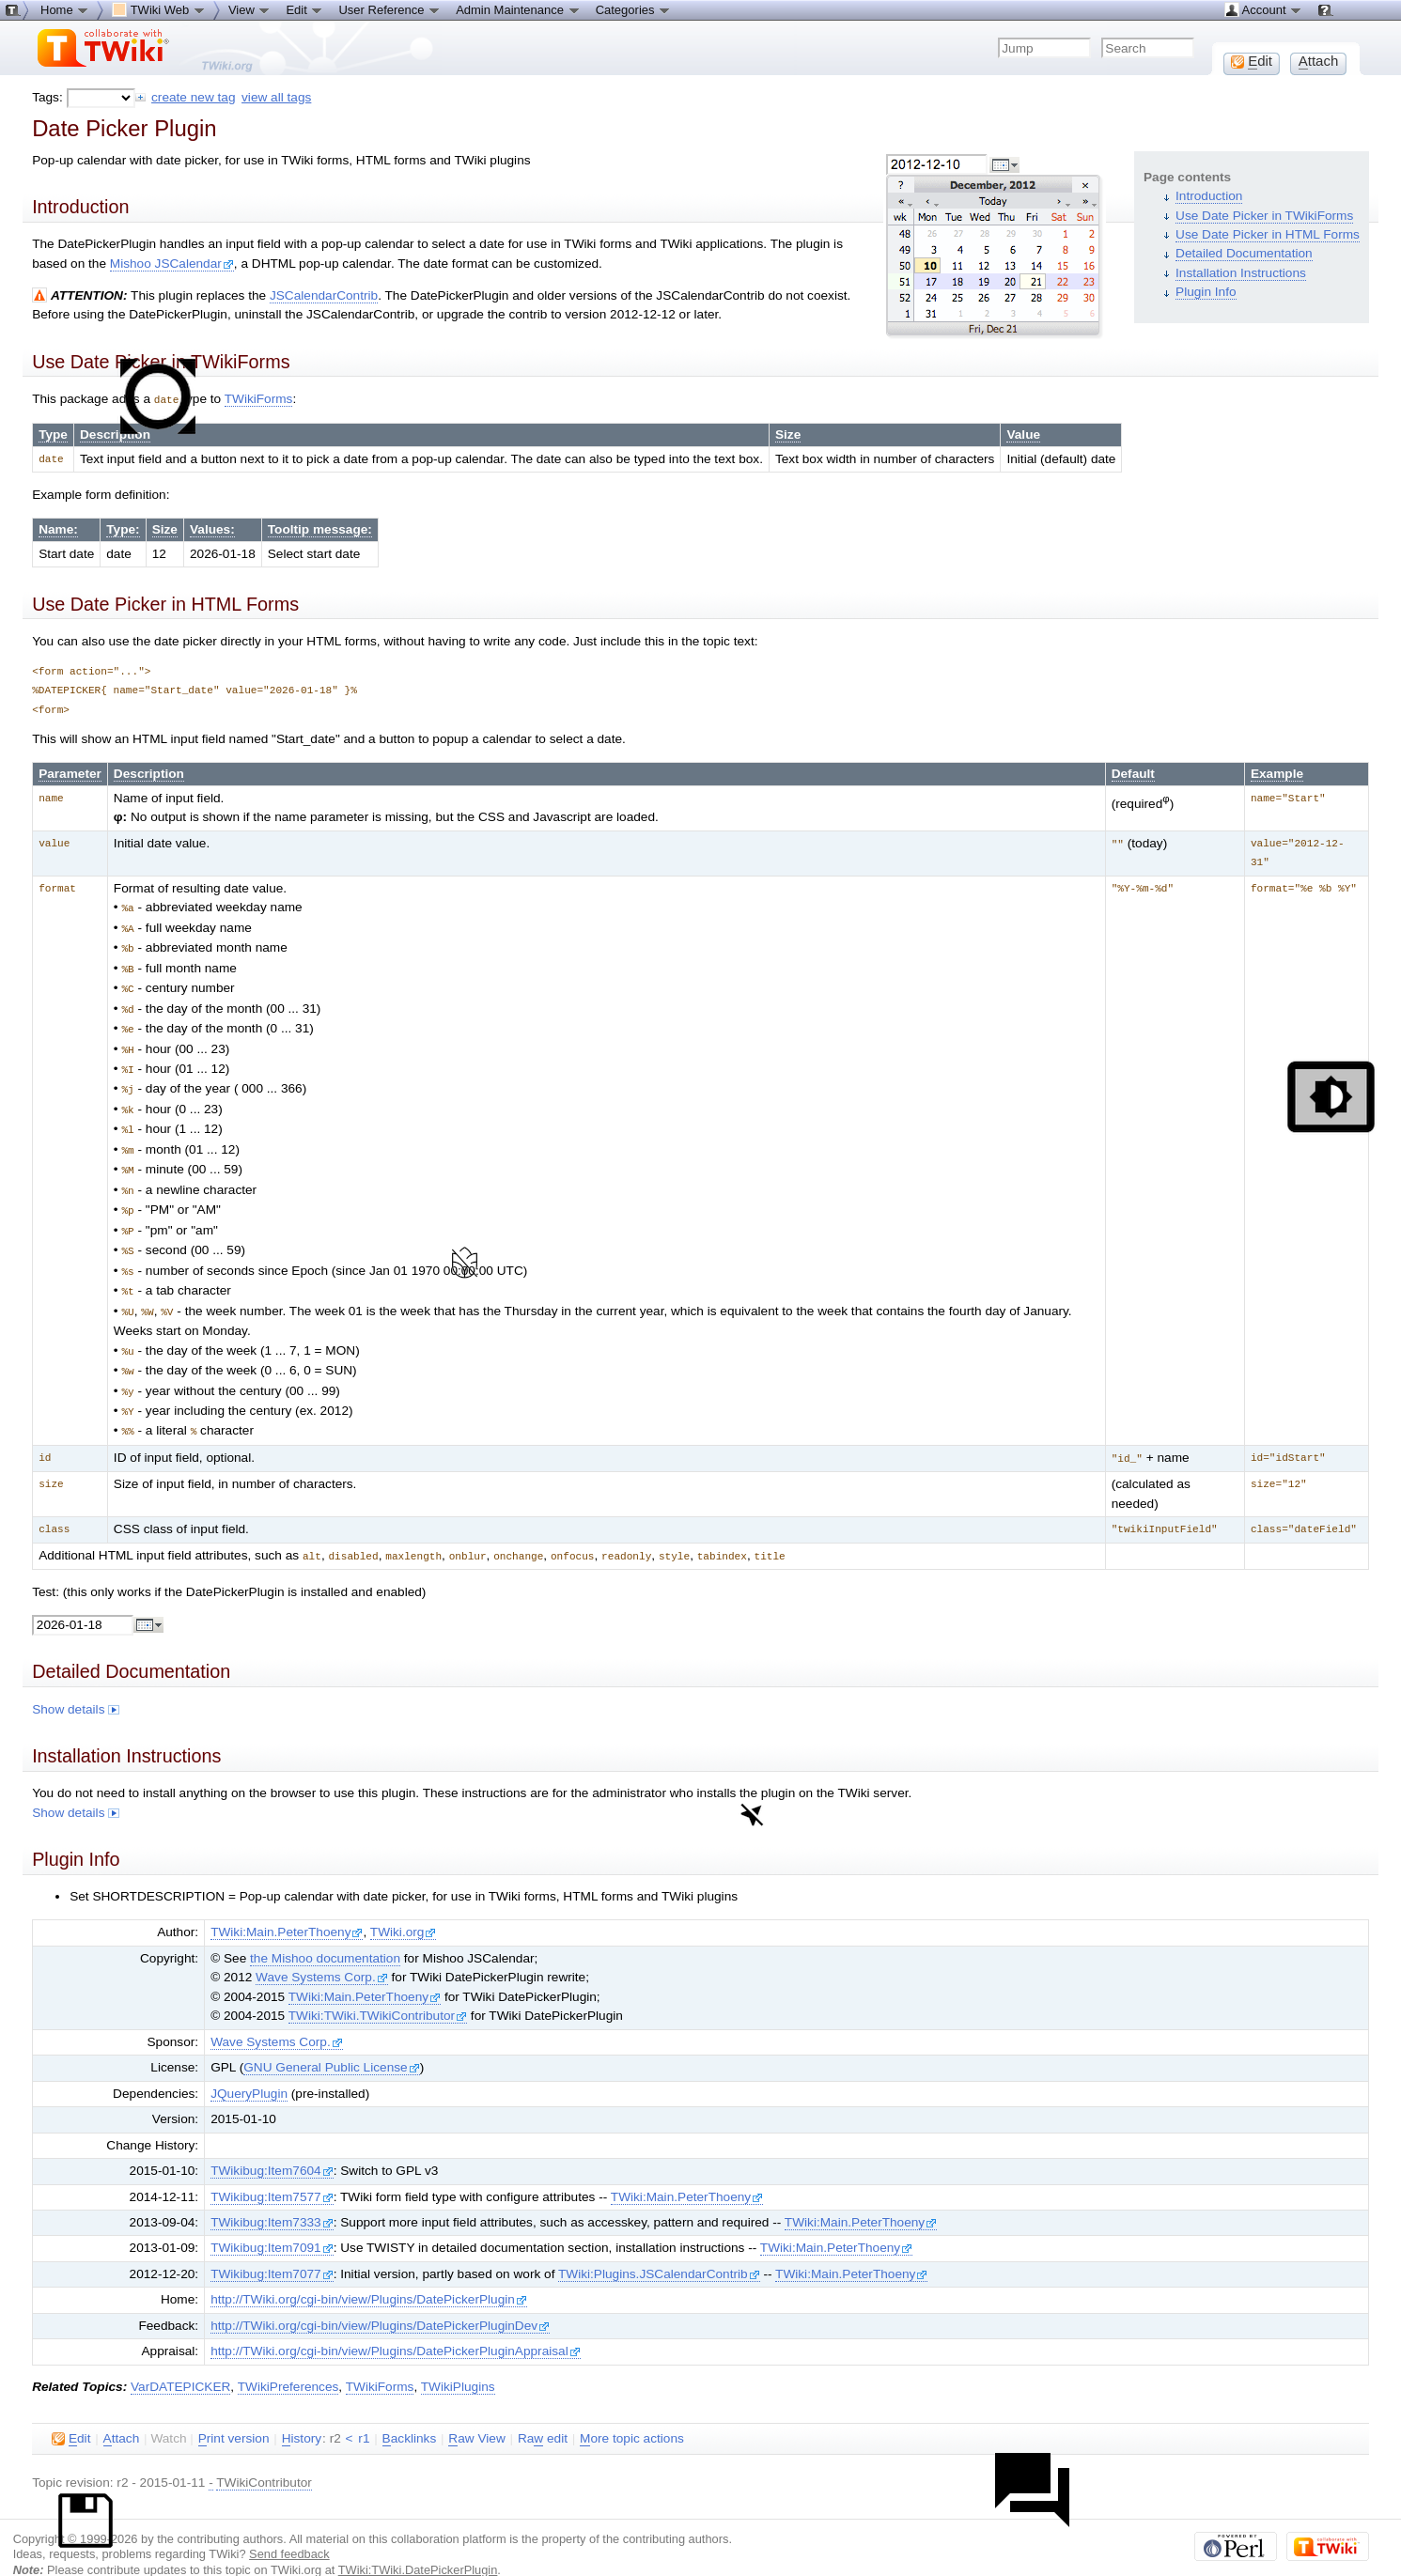  Describe the element at coordinates (86, 2521) in the screenshot. I see `save current file or document` at that location.